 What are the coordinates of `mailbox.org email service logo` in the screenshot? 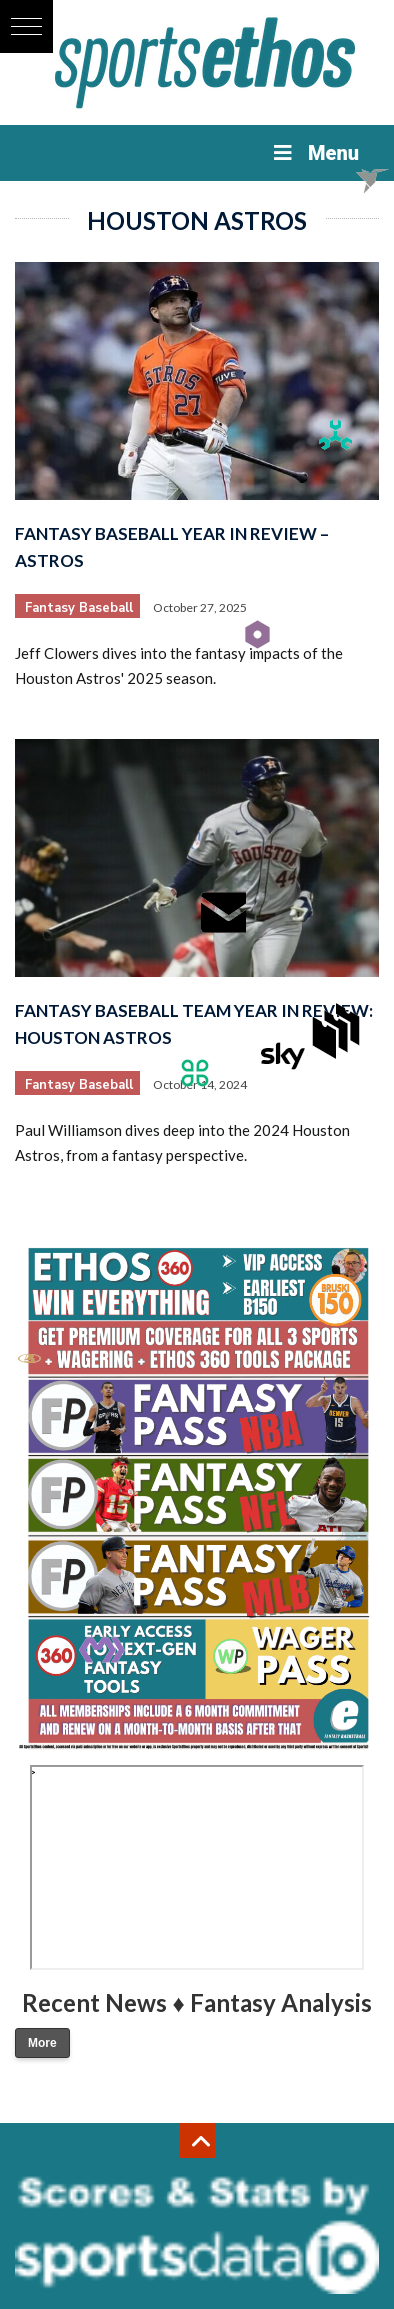 It's located at (223, 912).